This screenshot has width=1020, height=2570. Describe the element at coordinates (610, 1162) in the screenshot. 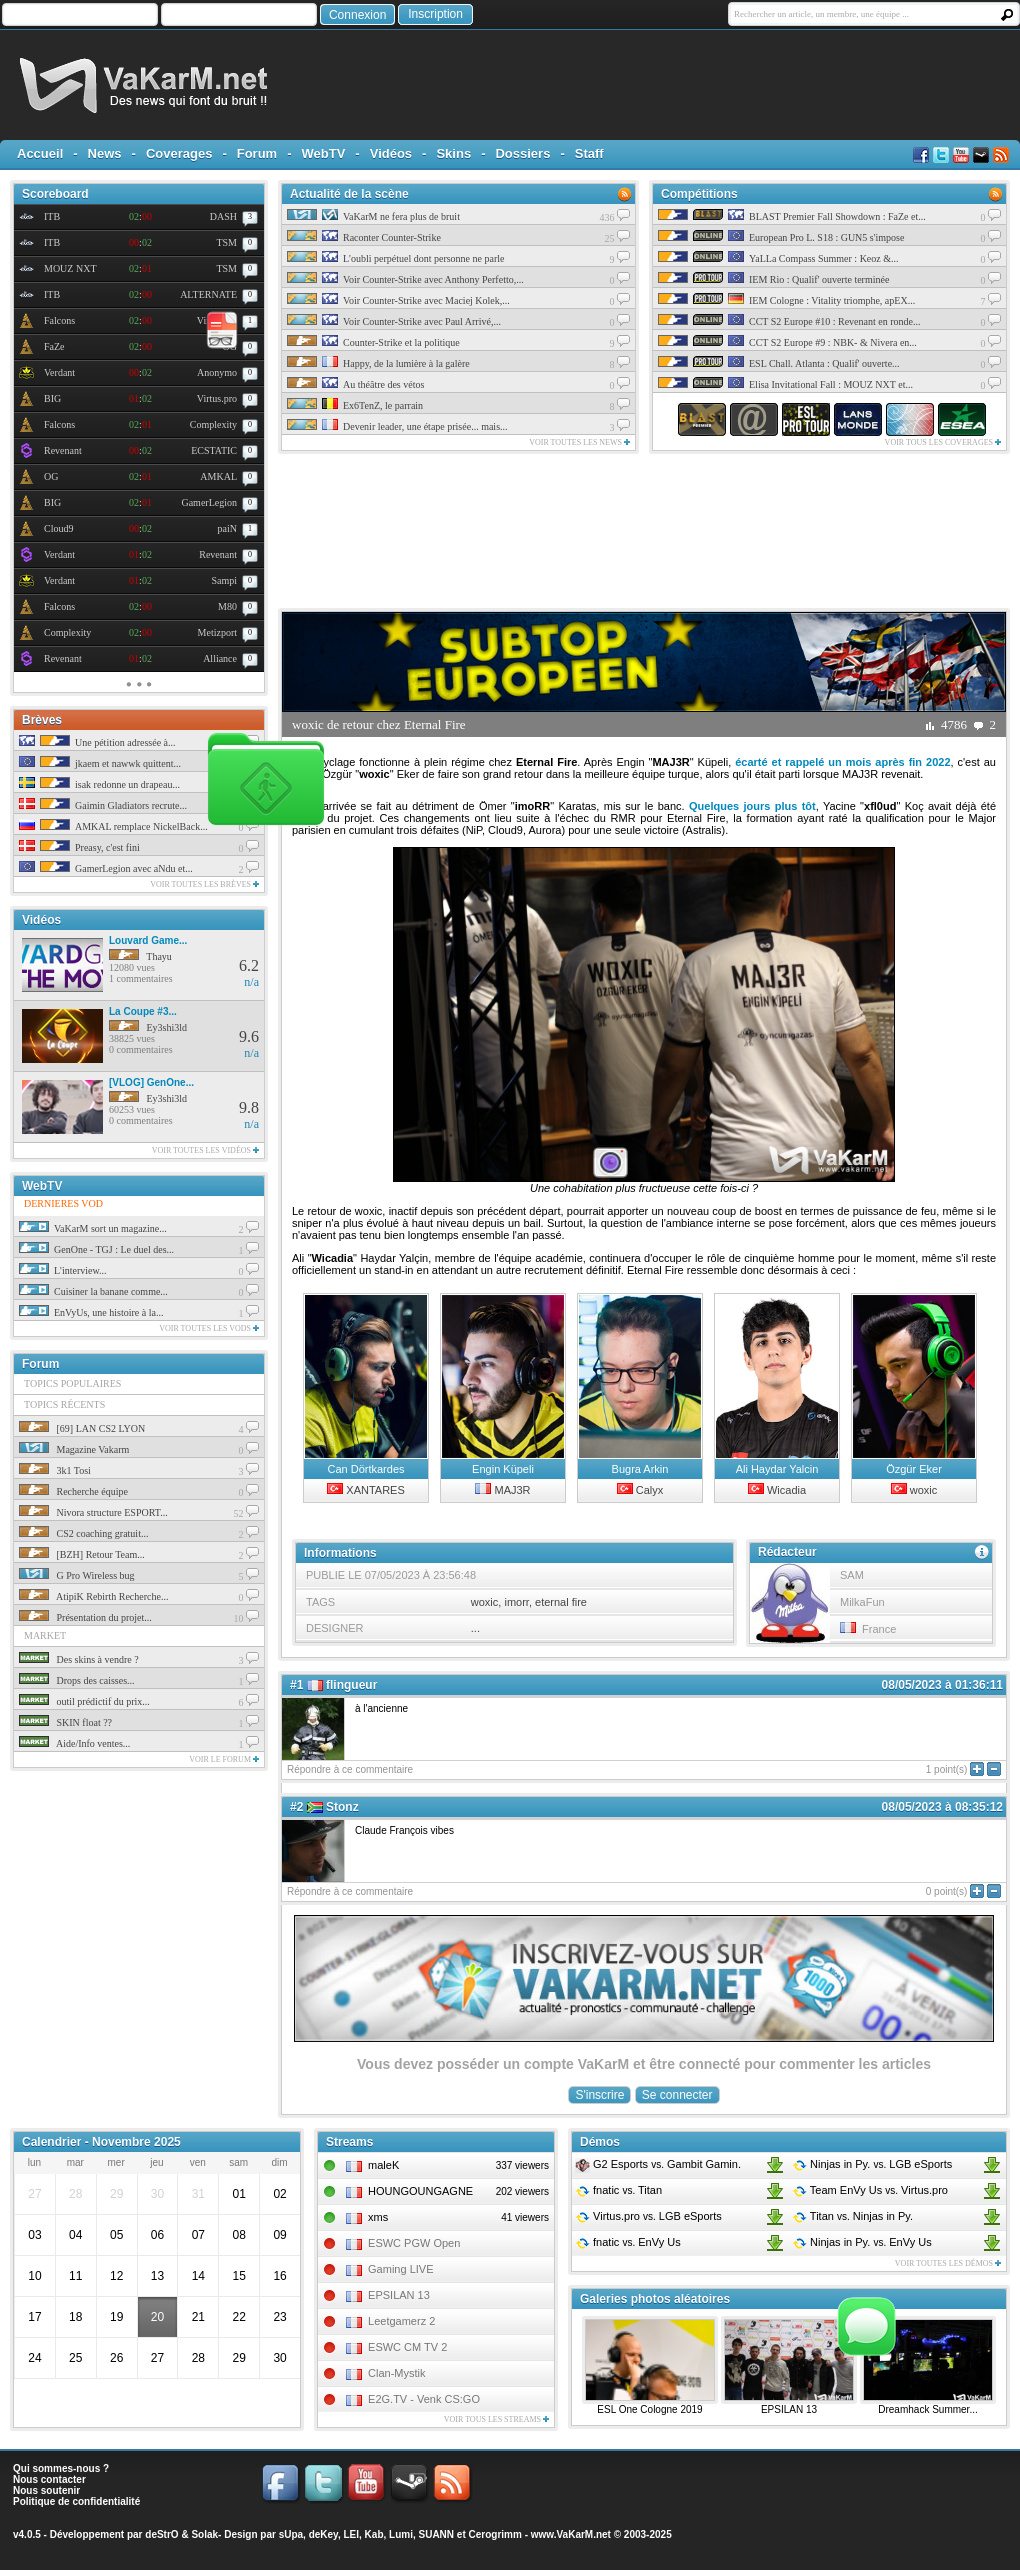

I see `open the camera app` at that location.